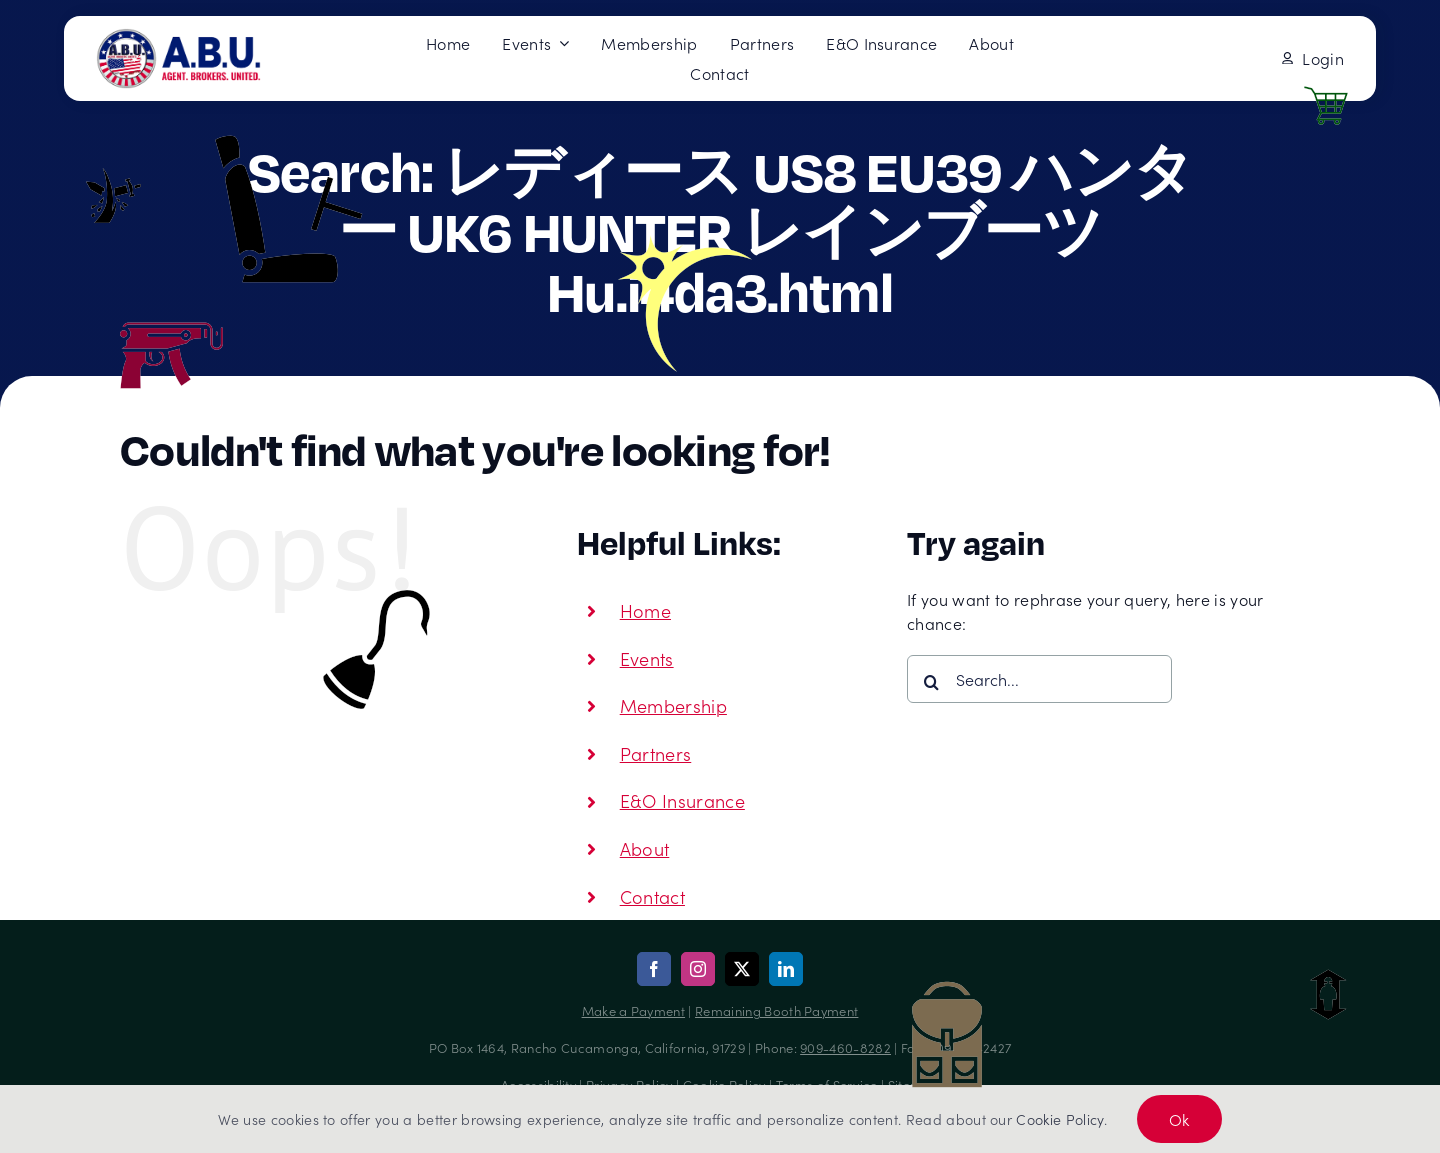 The width and height of the screenshot is (1440, 1153). I want to click on view your shopping cart, so click(1327, 105).